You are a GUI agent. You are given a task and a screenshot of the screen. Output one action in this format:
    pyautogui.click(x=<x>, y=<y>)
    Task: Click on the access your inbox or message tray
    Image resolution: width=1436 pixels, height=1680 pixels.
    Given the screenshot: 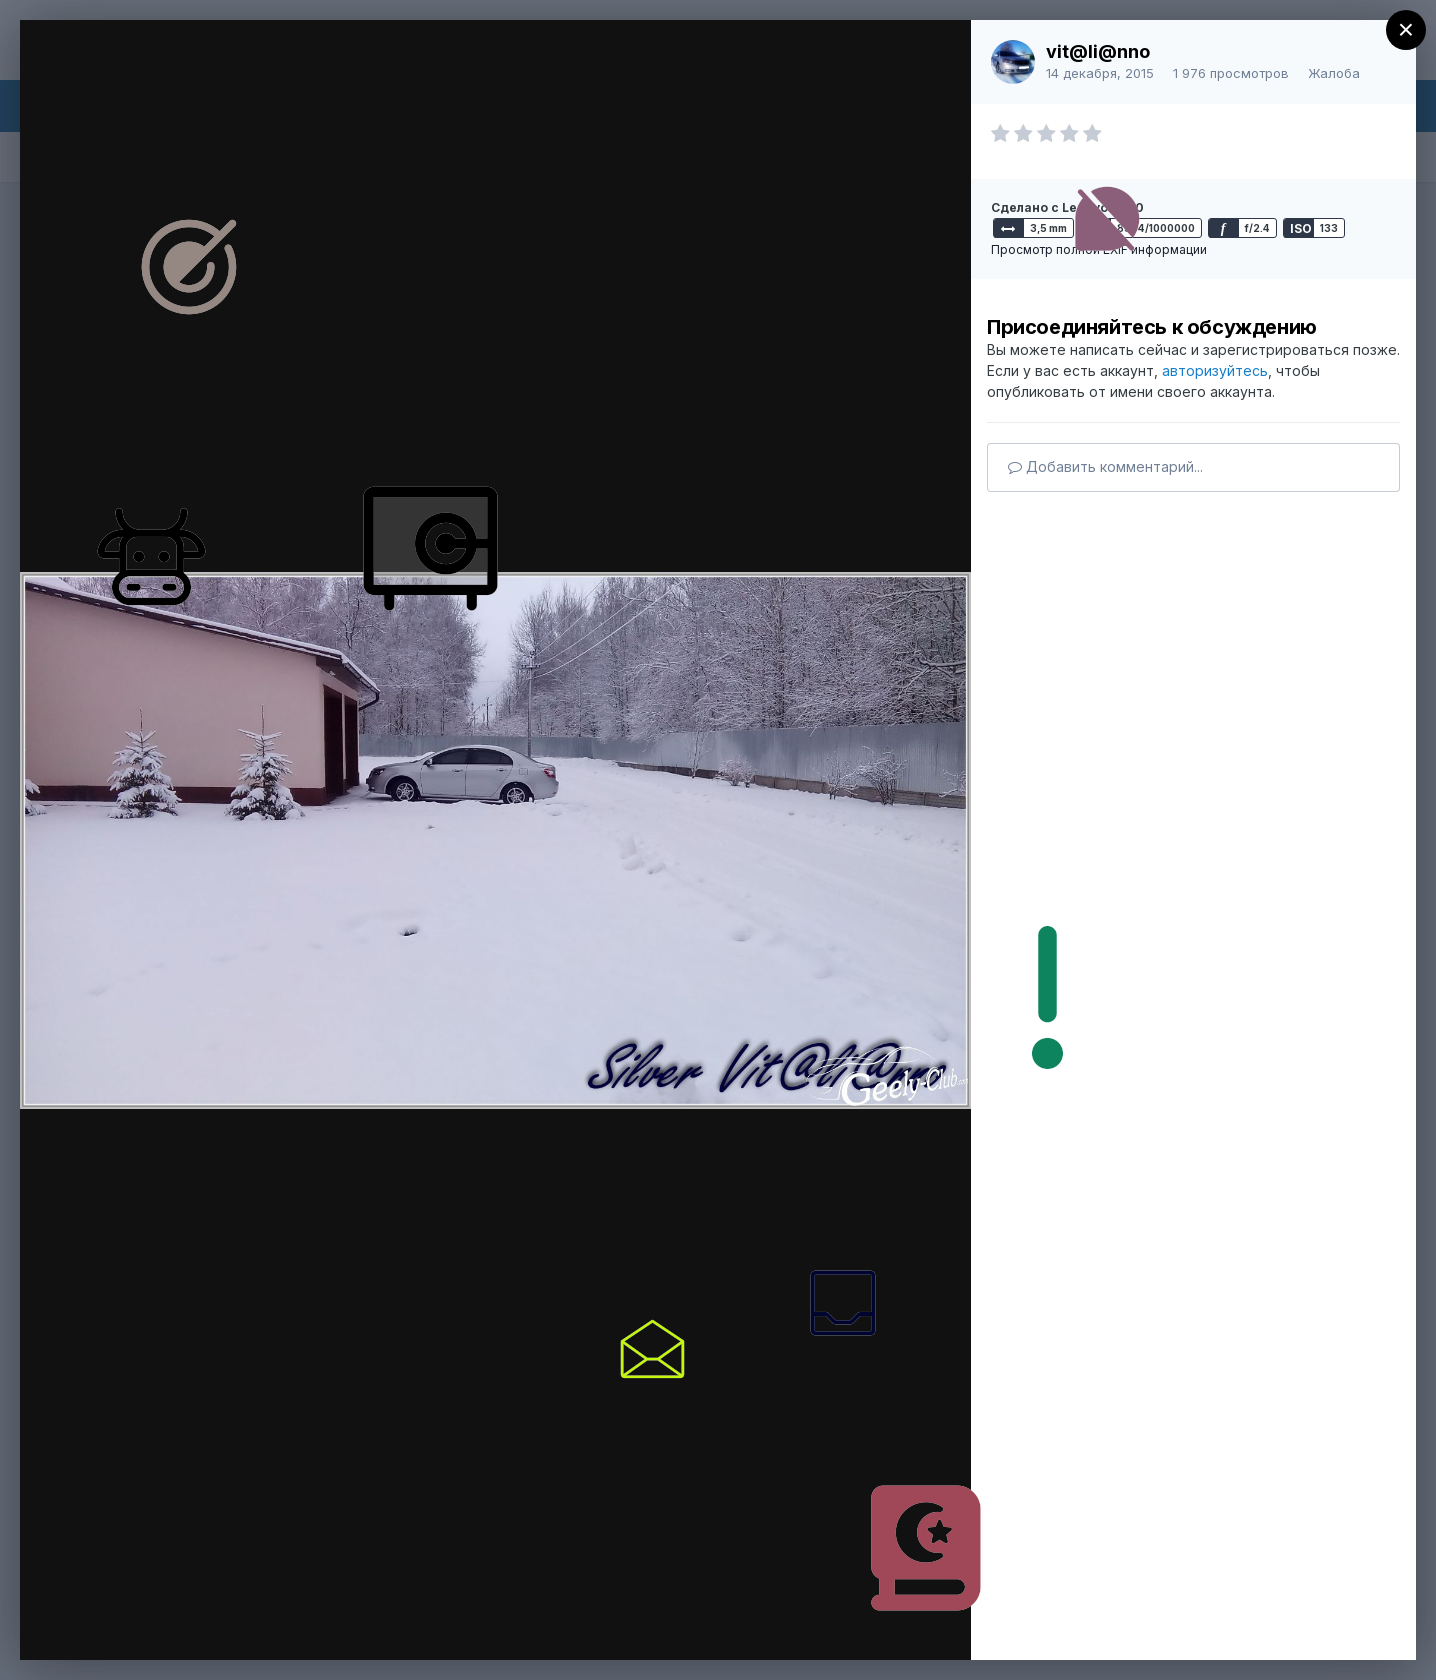 What is the action you would take?
    pyautogui.click(x=843, y=1303)
    